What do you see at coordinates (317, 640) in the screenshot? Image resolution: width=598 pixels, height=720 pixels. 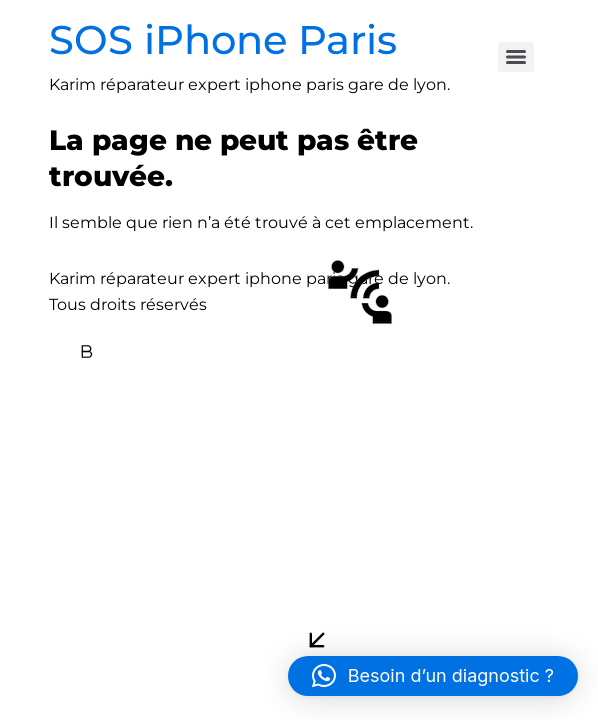 I see `navigate to bottom-left corner` at bounding box center [317, 640].